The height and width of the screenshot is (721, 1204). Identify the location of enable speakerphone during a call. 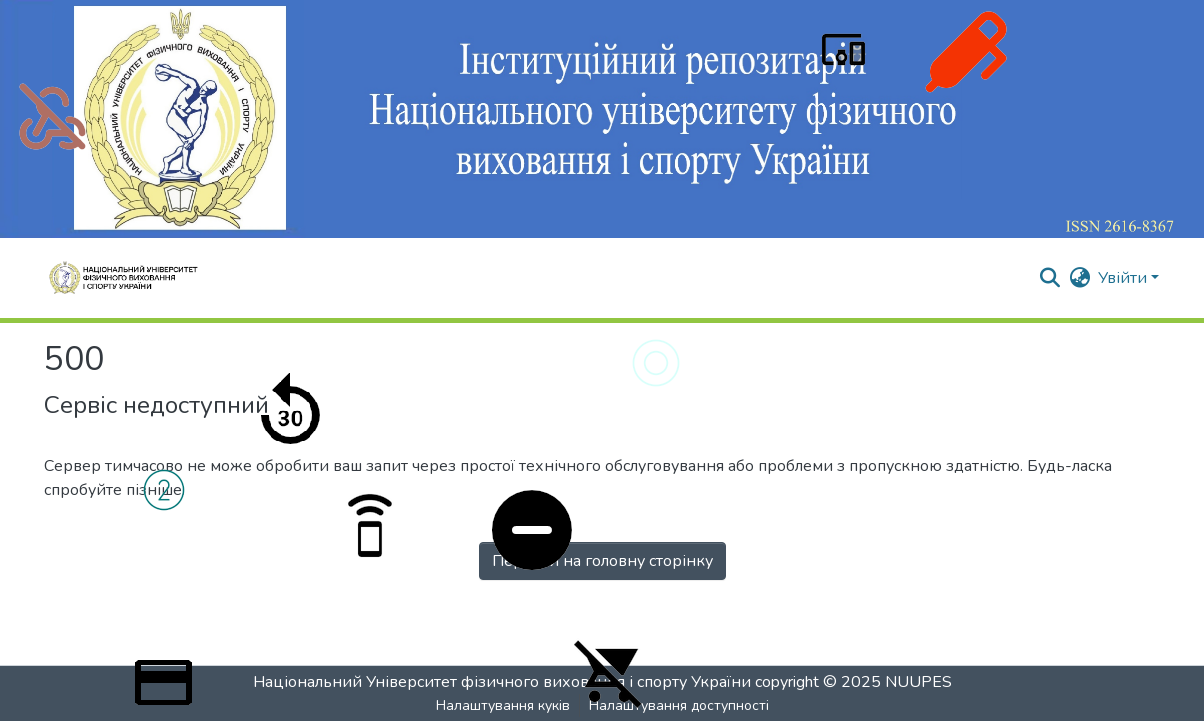
(370, 527).